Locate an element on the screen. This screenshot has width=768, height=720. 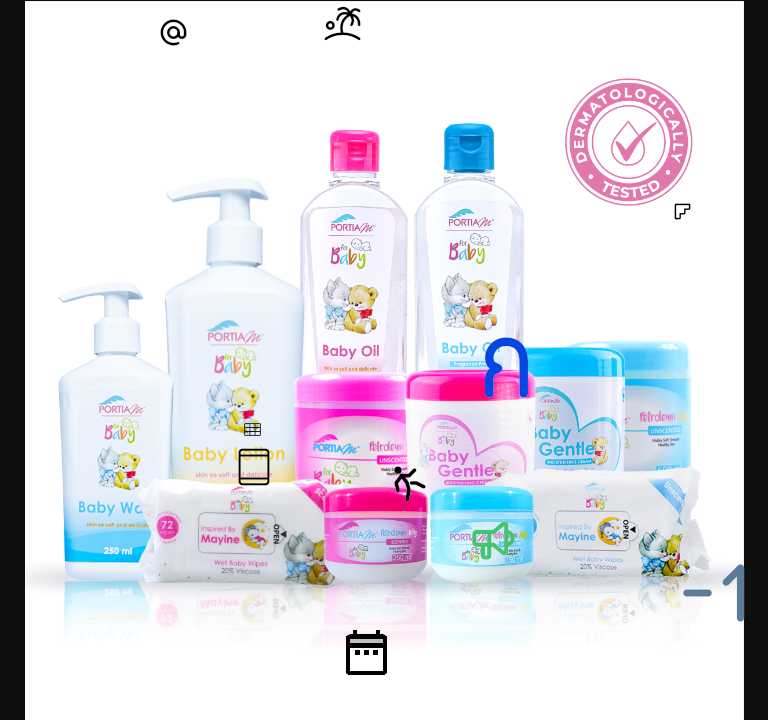
view all apps or menu options is located at coordinates (252, 429).